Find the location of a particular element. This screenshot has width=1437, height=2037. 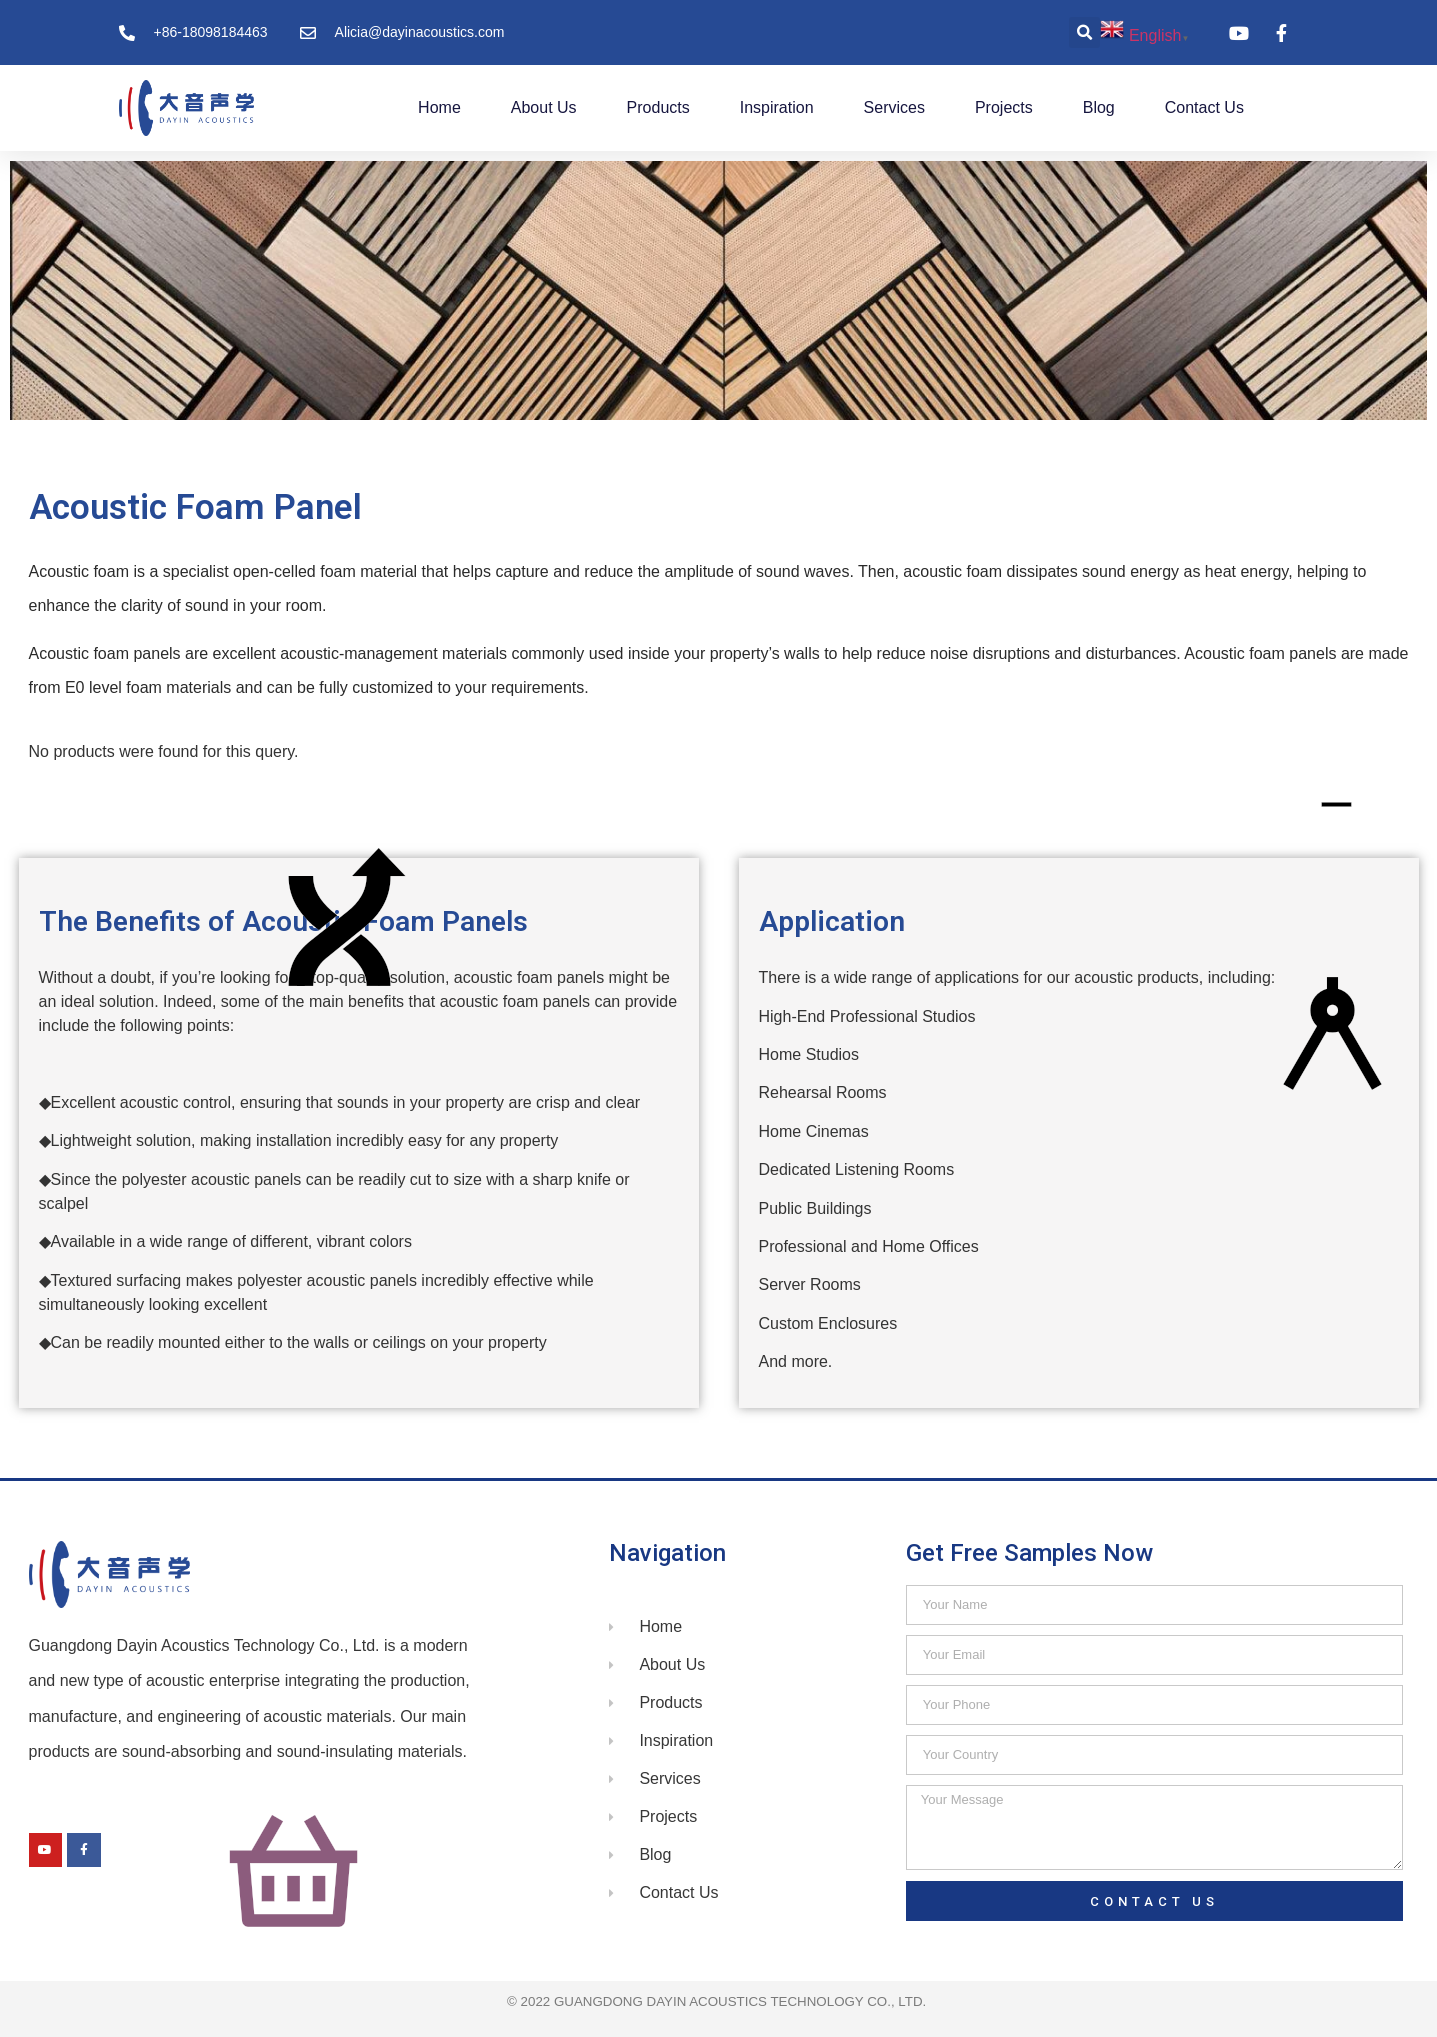

view your shopping basket is located at coordinates (293, 1869).